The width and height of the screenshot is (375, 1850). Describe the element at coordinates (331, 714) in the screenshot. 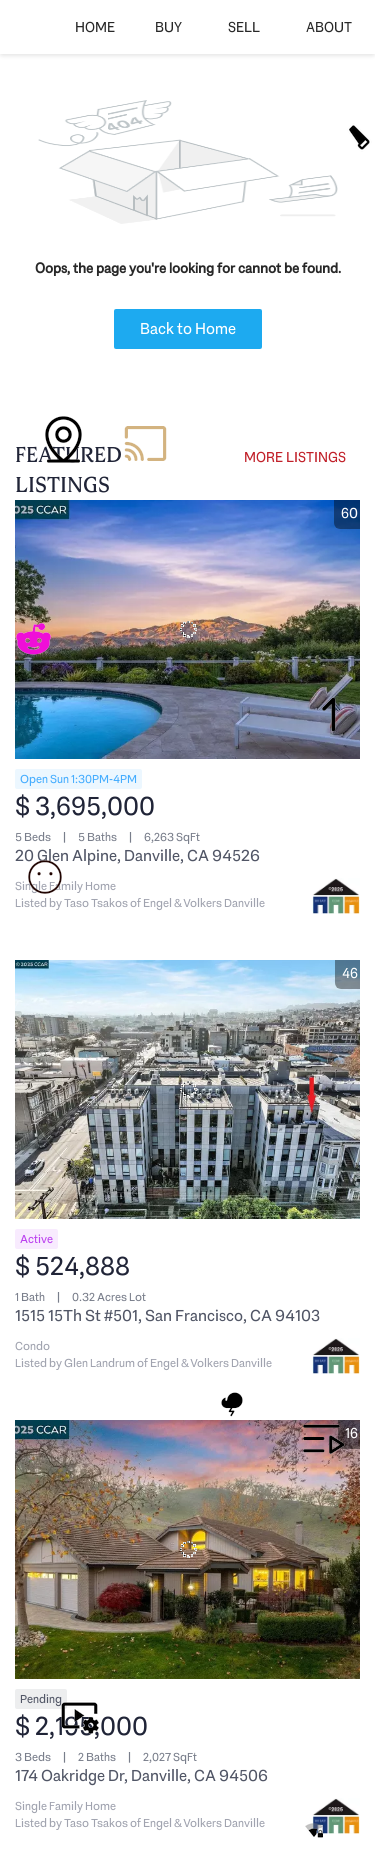

I see `indicates first item or top priority` at that location.